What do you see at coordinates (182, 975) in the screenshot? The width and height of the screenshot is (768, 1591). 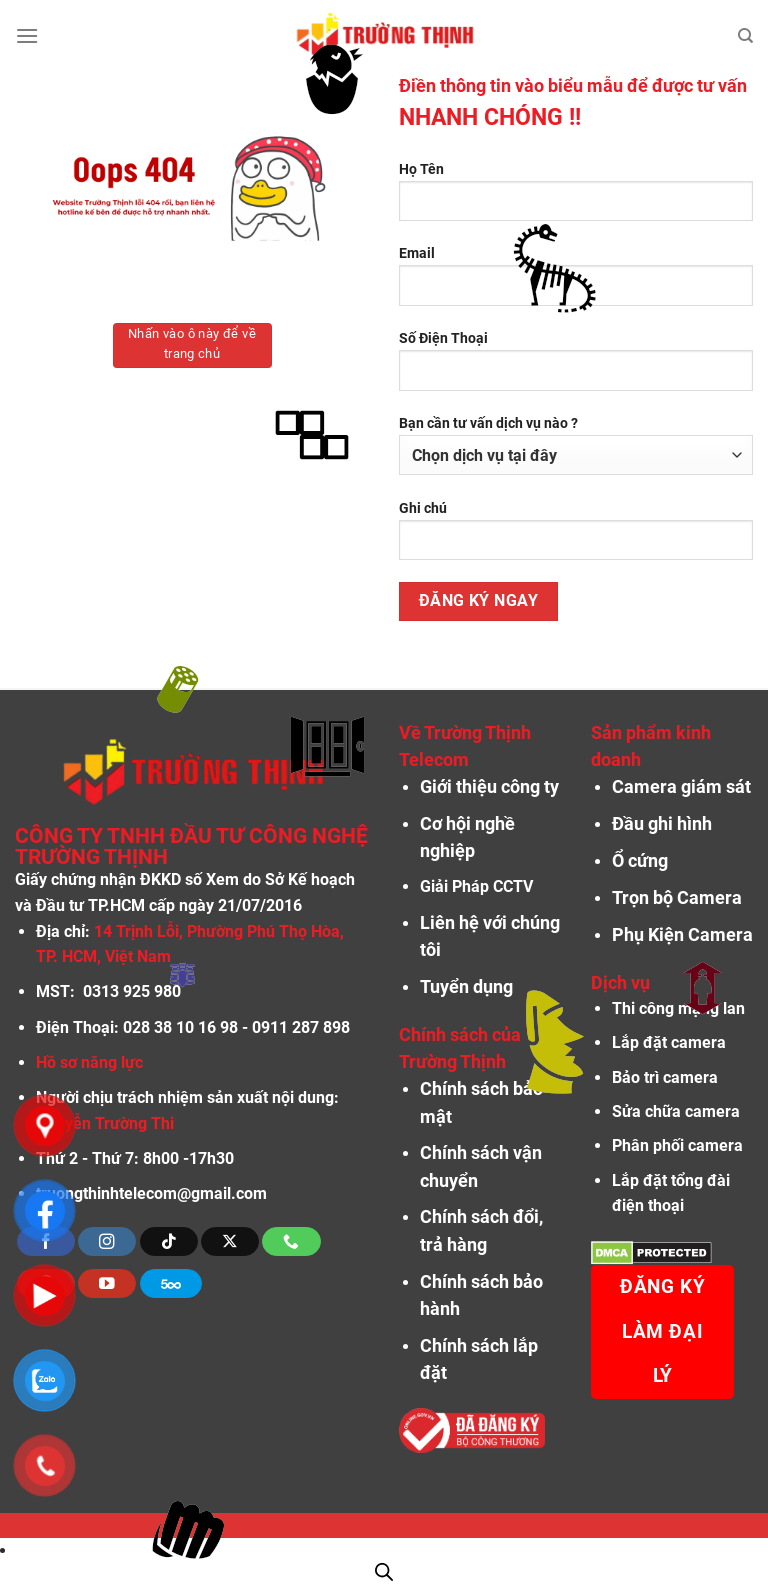 I see `equip metal skirt armor piece` at bounding box center [182, 975].